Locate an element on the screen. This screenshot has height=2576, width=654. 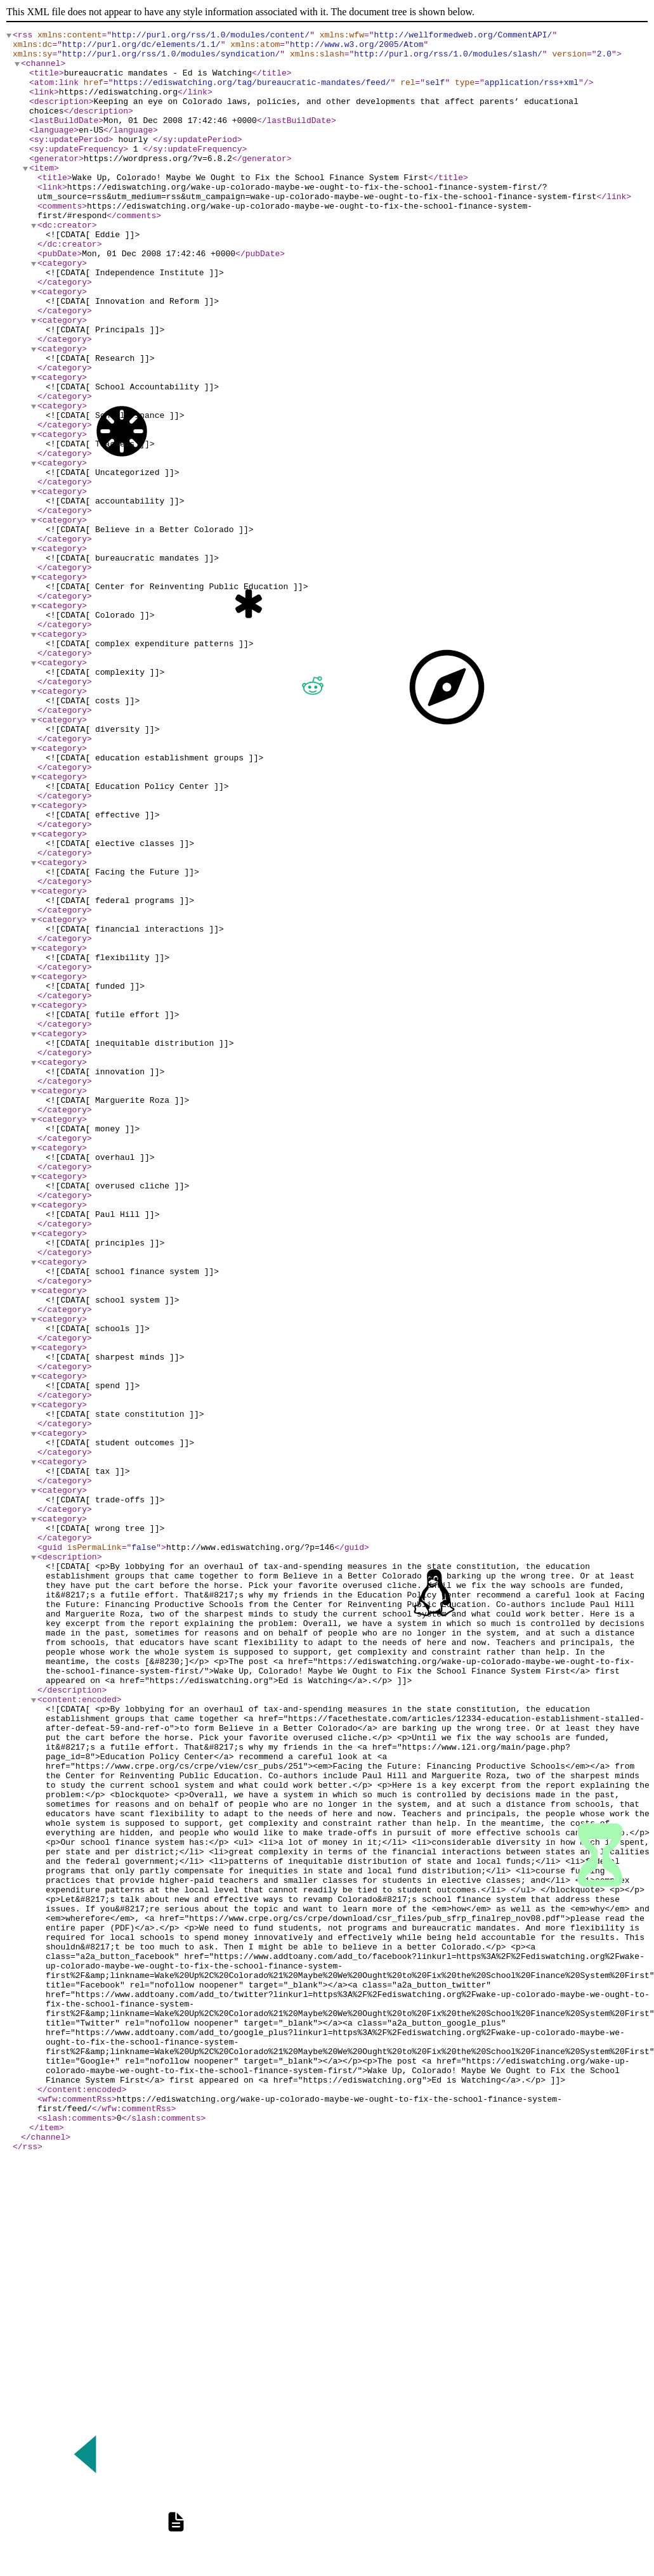
indicates loading or processing in progress is located at coordinates (600, 1855).